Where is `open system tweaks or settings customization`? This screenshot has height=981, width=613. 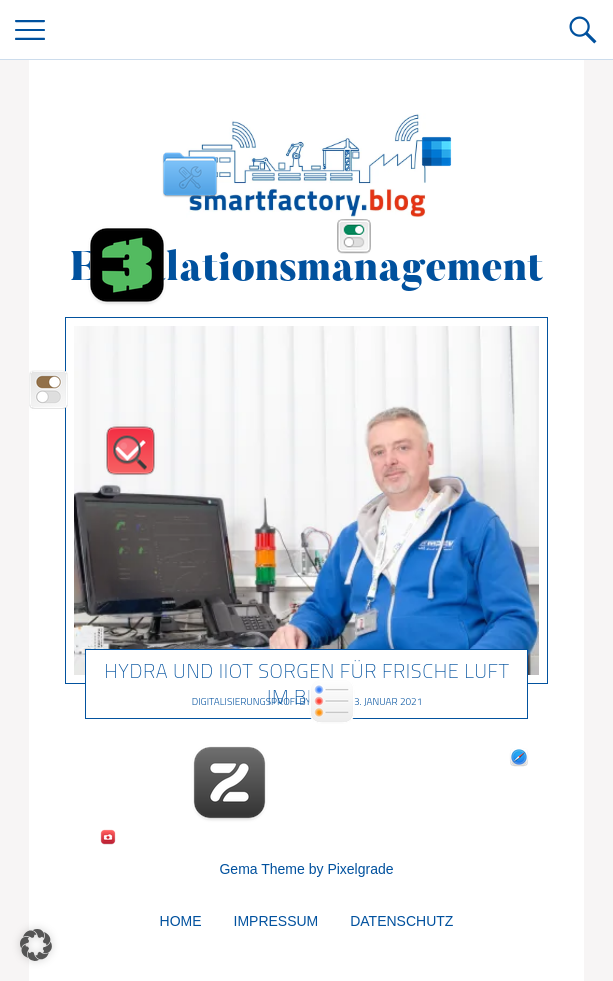
open system tweaks or settings customization is located at coordinates (354, 236).